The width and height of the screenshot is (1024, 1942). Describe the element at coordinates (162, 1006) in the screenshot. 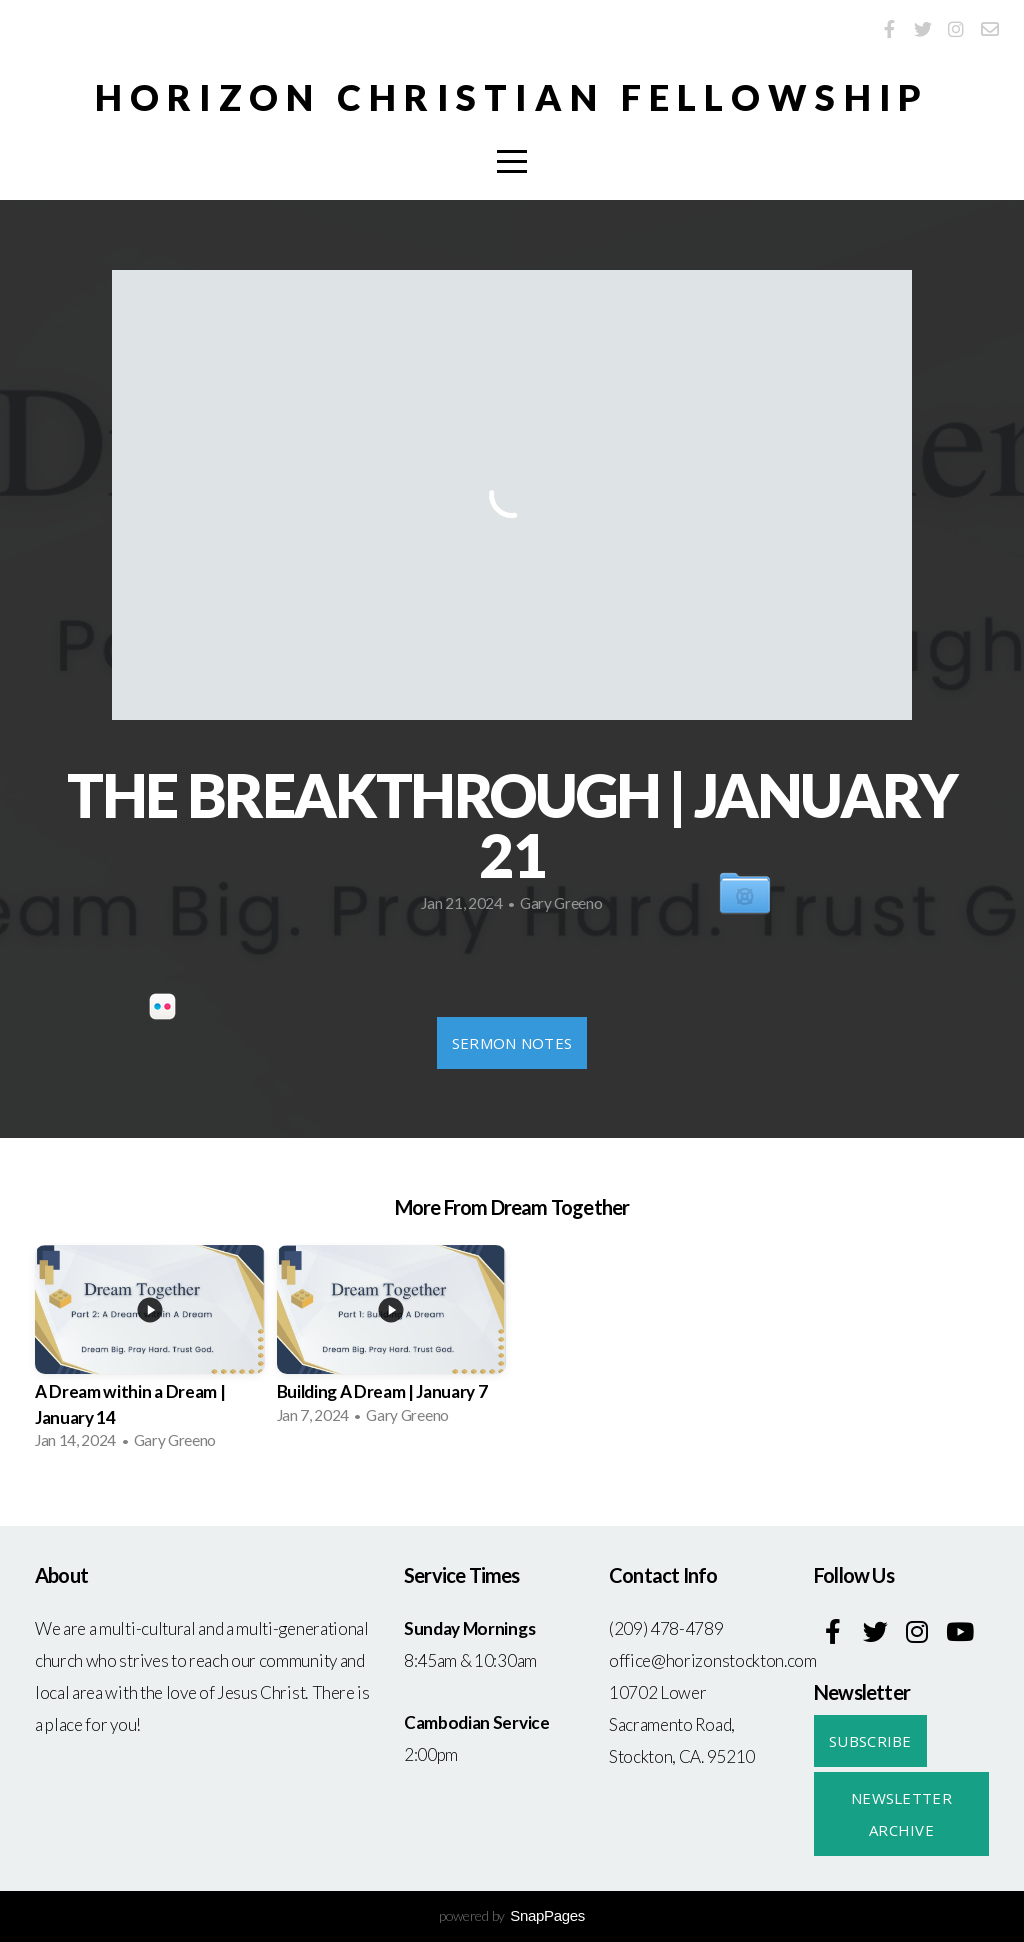

I see `open the flickr app` at that location.